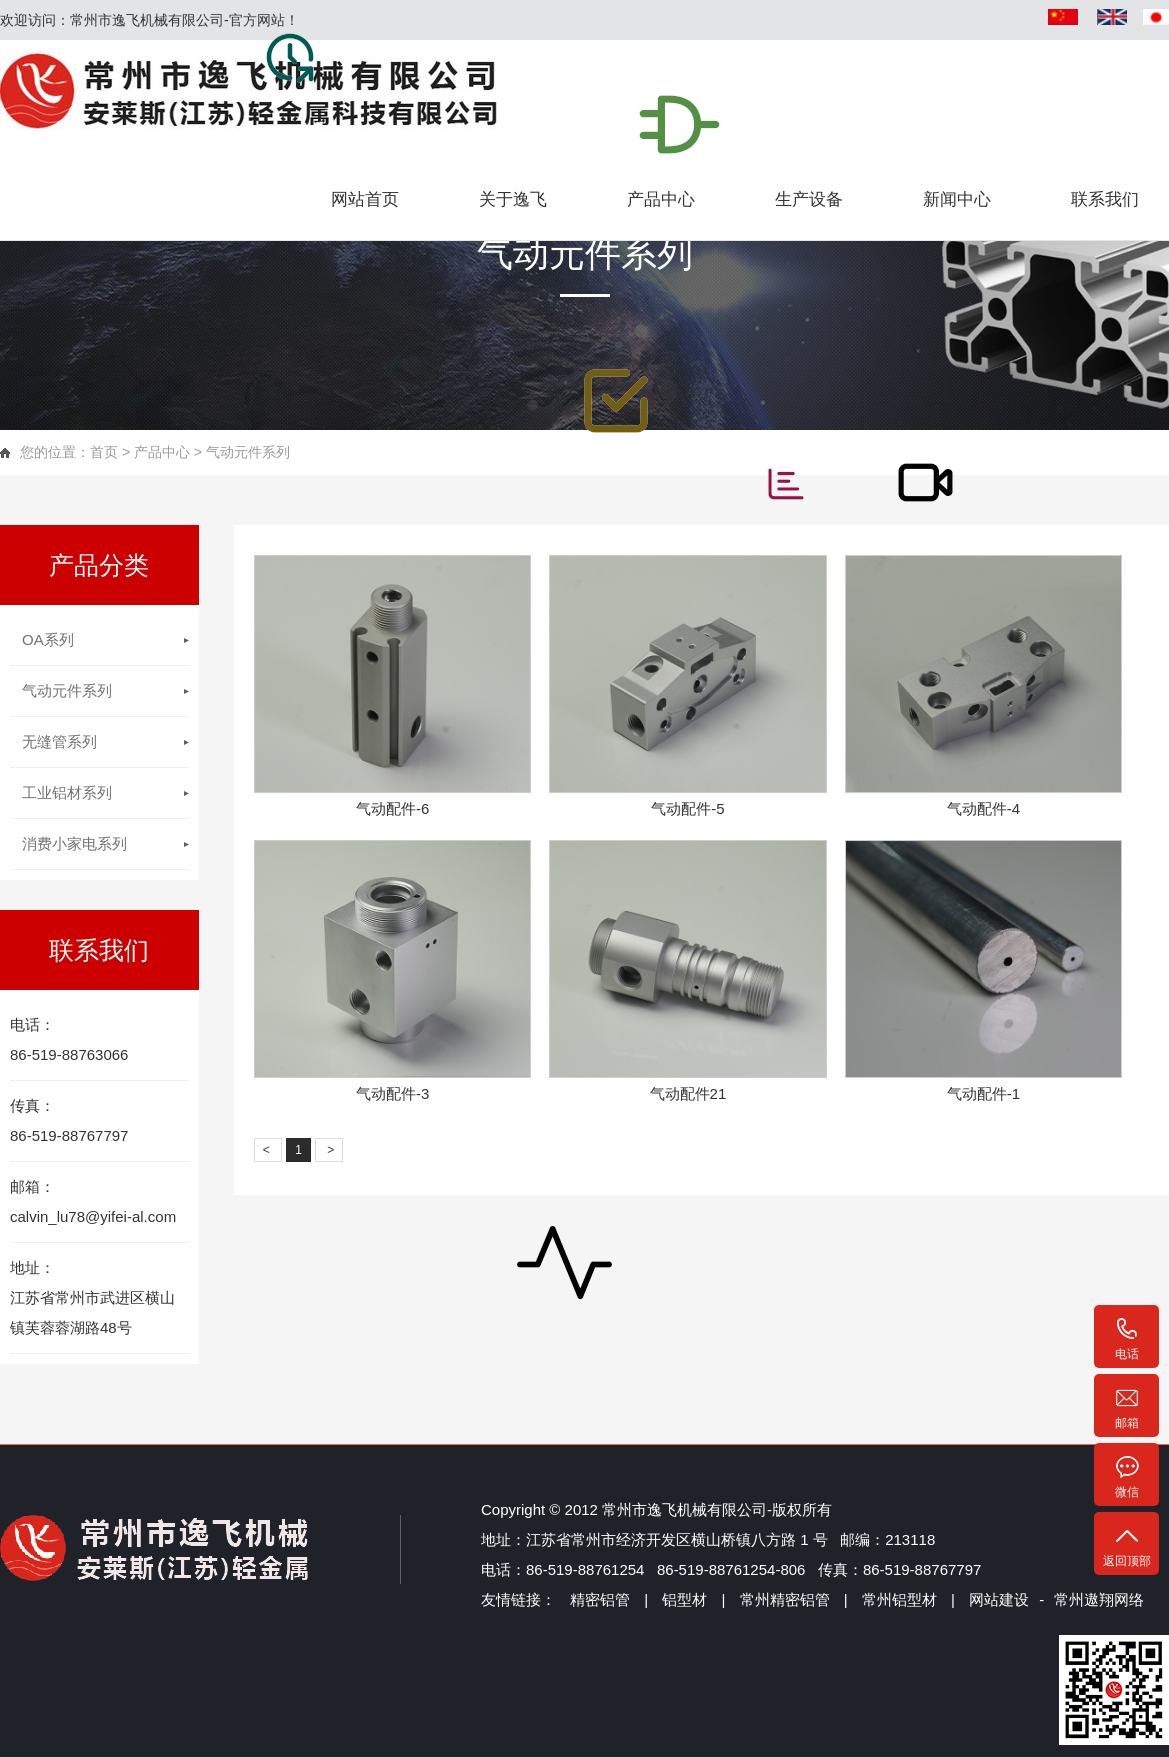 The image size is (1169, 1757). Describe the element at coordinates (290, 57) in the screenshot. I see `share a scheduled event or time` at that location.